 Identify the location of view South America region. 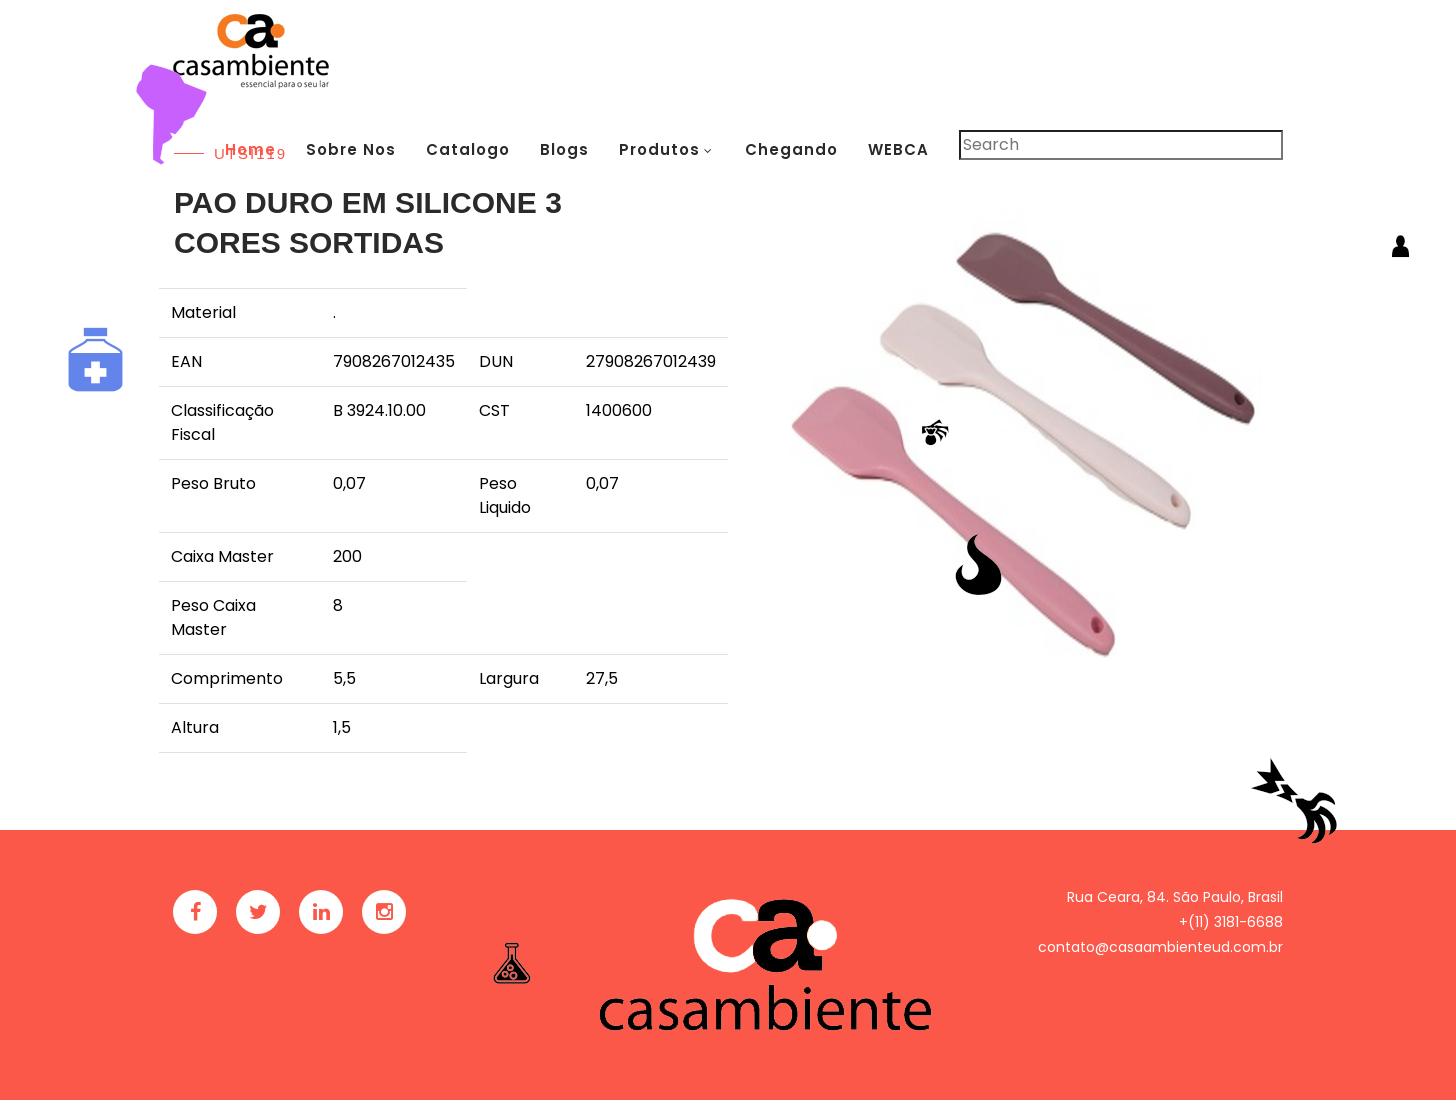
(171, 114).